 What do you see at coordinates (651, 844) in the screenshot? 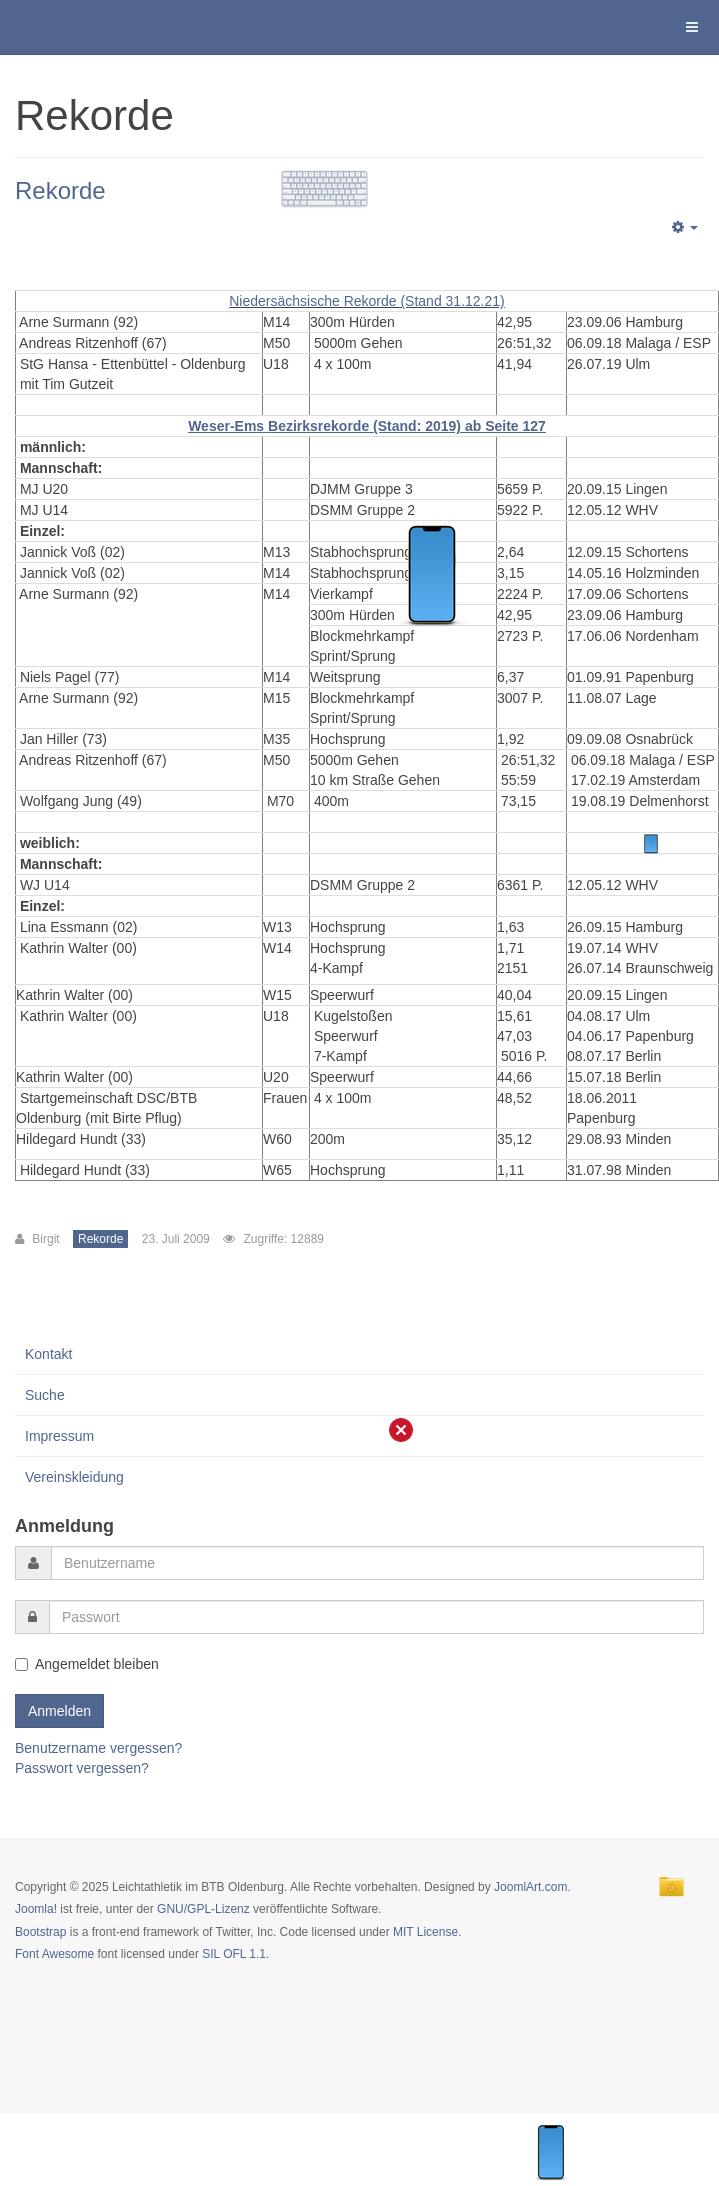
I see `iPad Air M2 device icon` at bounding box center [651, 844].